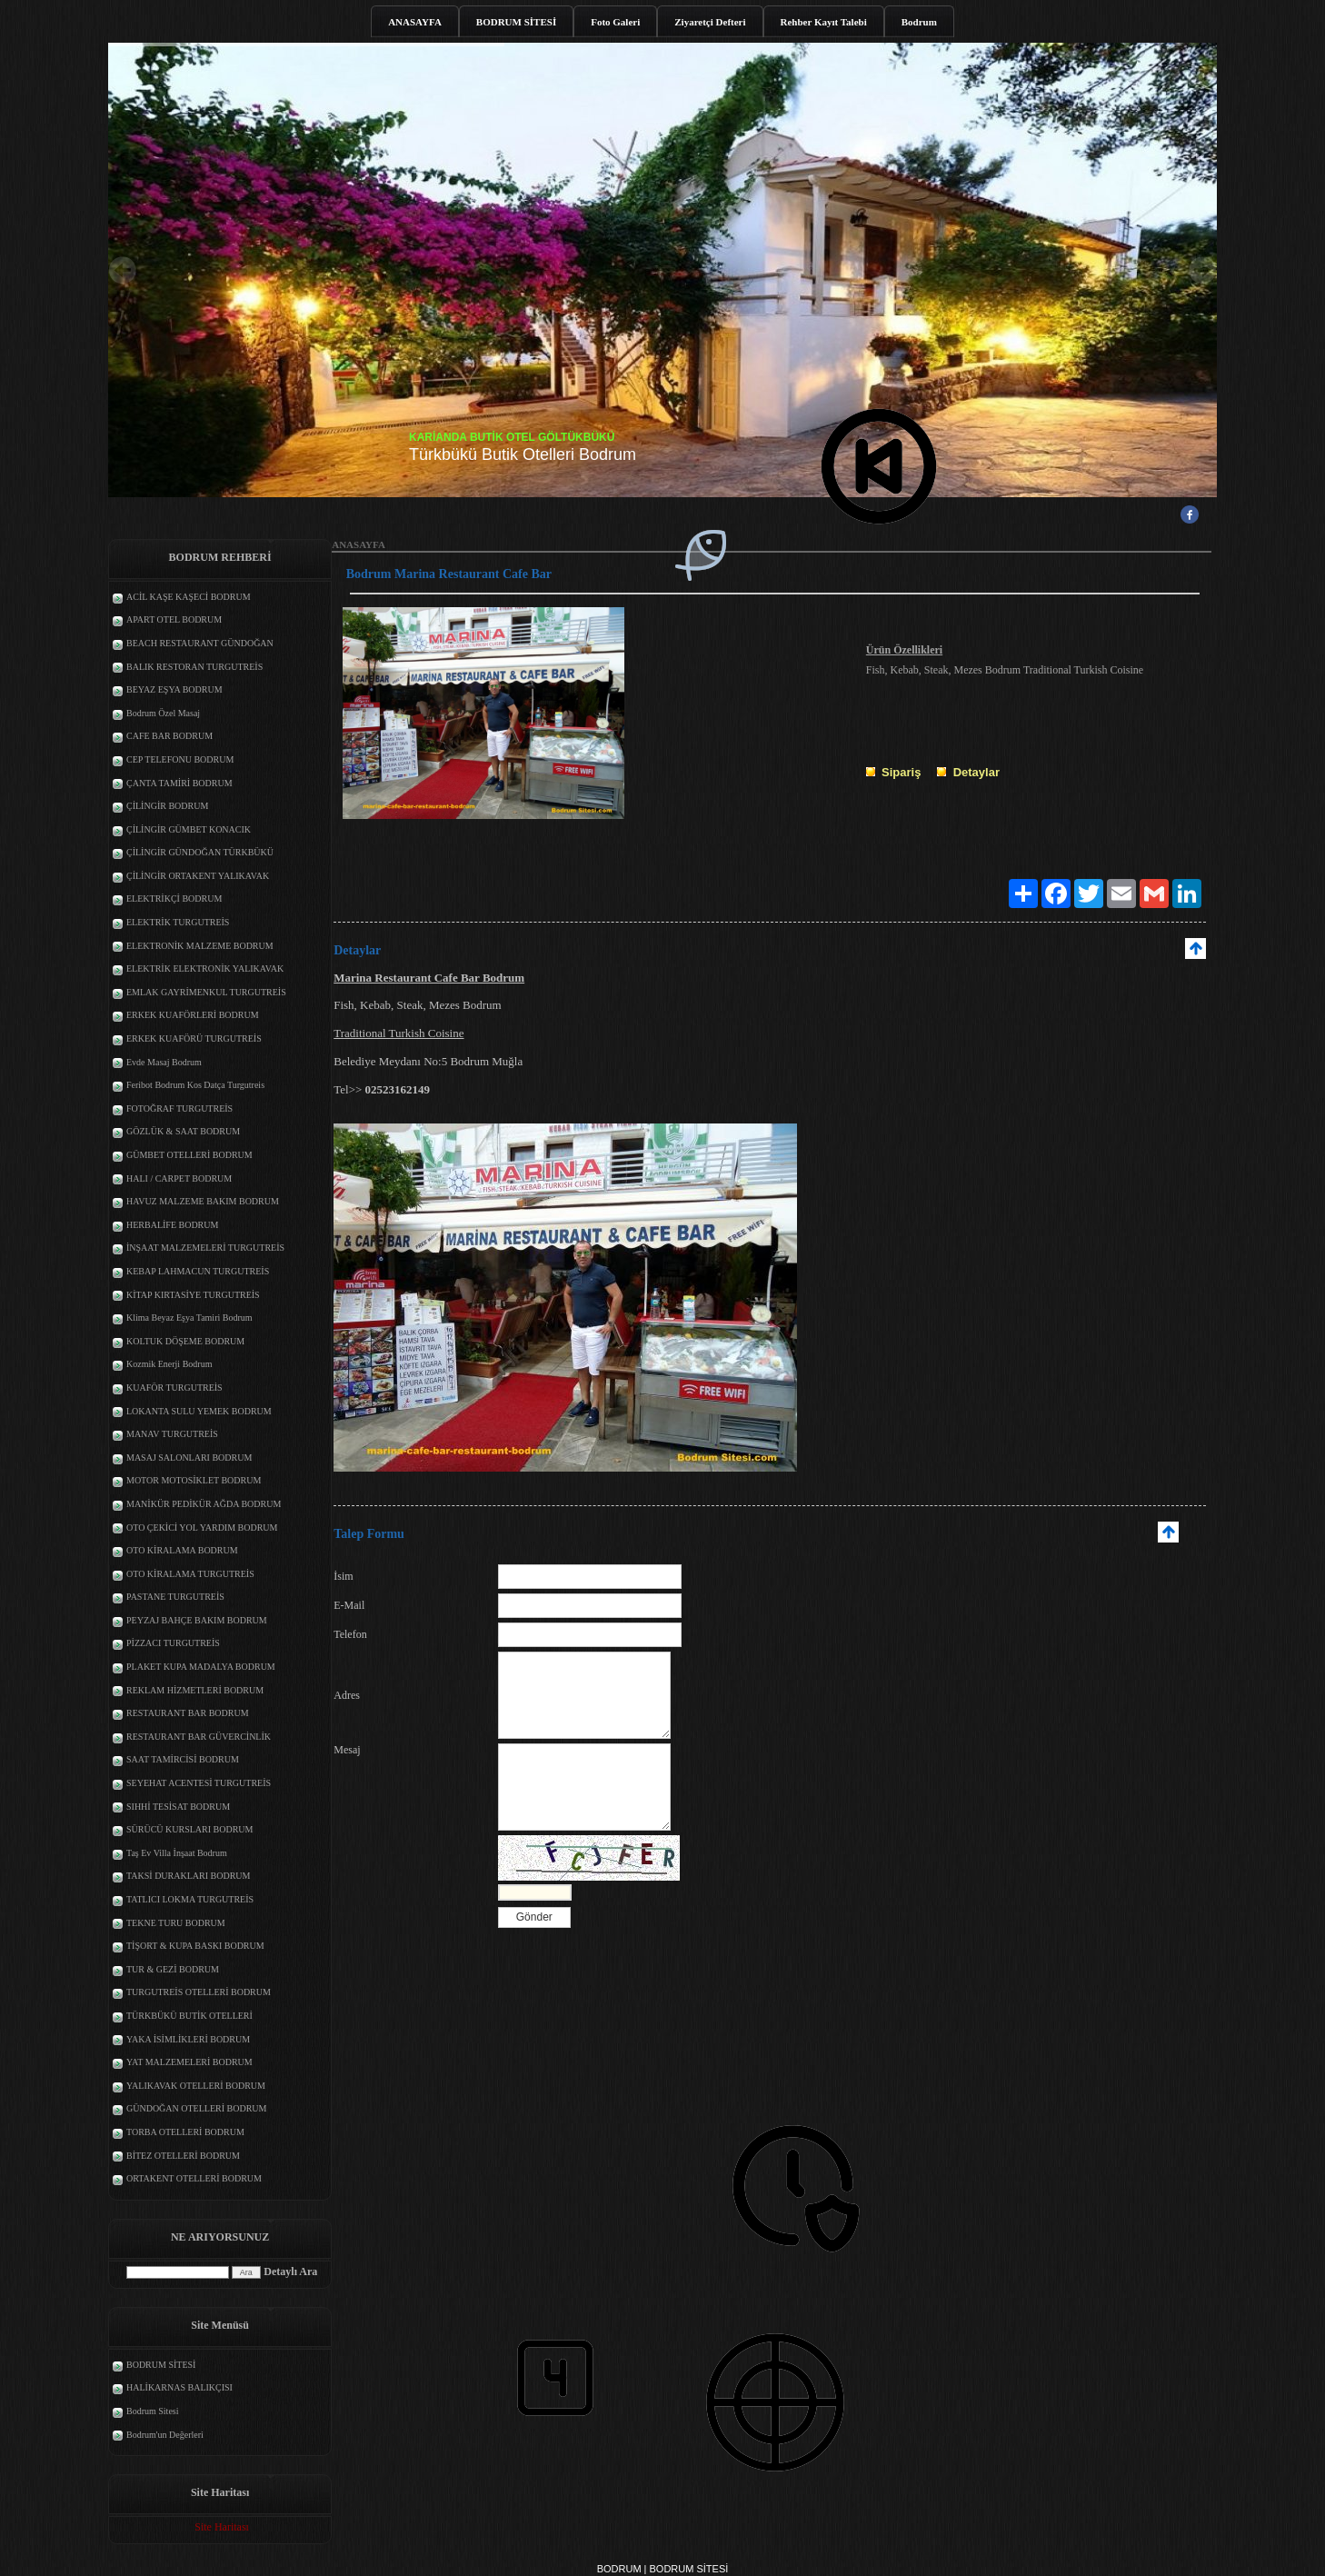  What do you see at coordinates (792, 2185) in the screenshot?
I see `view protected or secure time settings` at bounding box center [792, 2185].